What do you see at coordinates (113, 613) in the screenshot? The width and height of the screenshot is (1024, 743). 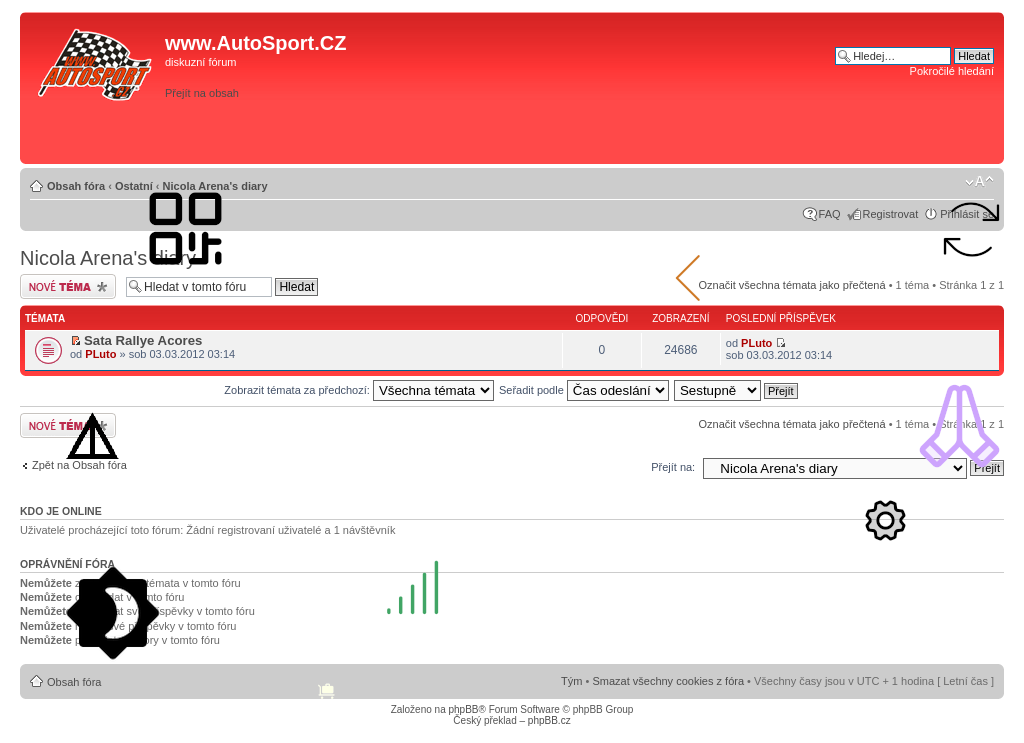 I see `toggle dark mode or night theme` at bounding box center [113, 613].